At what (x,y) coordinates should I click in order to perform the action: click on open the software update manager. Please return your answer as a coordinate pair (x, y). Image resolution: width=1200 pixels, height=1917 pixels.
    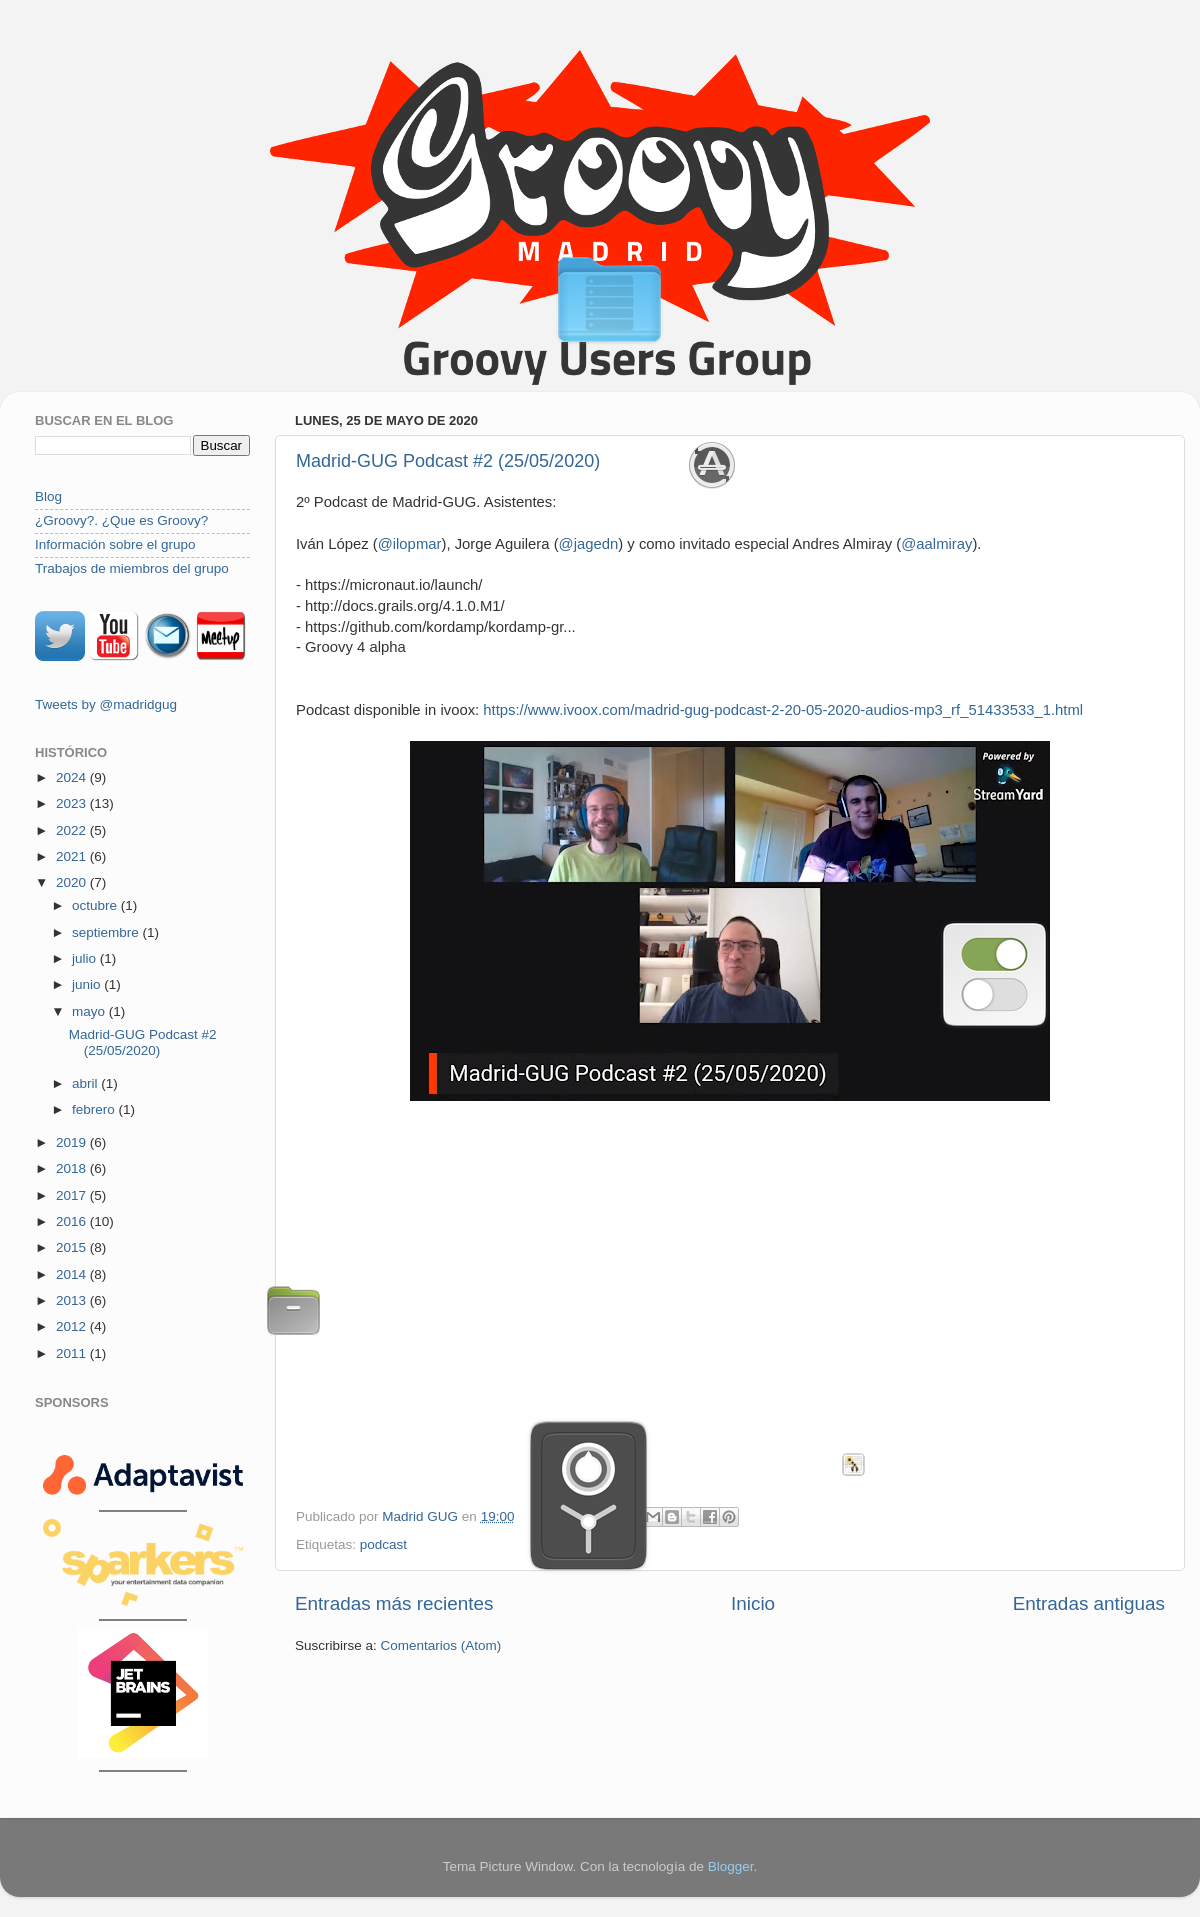
    Looking at the image, I should click on (712, 465).